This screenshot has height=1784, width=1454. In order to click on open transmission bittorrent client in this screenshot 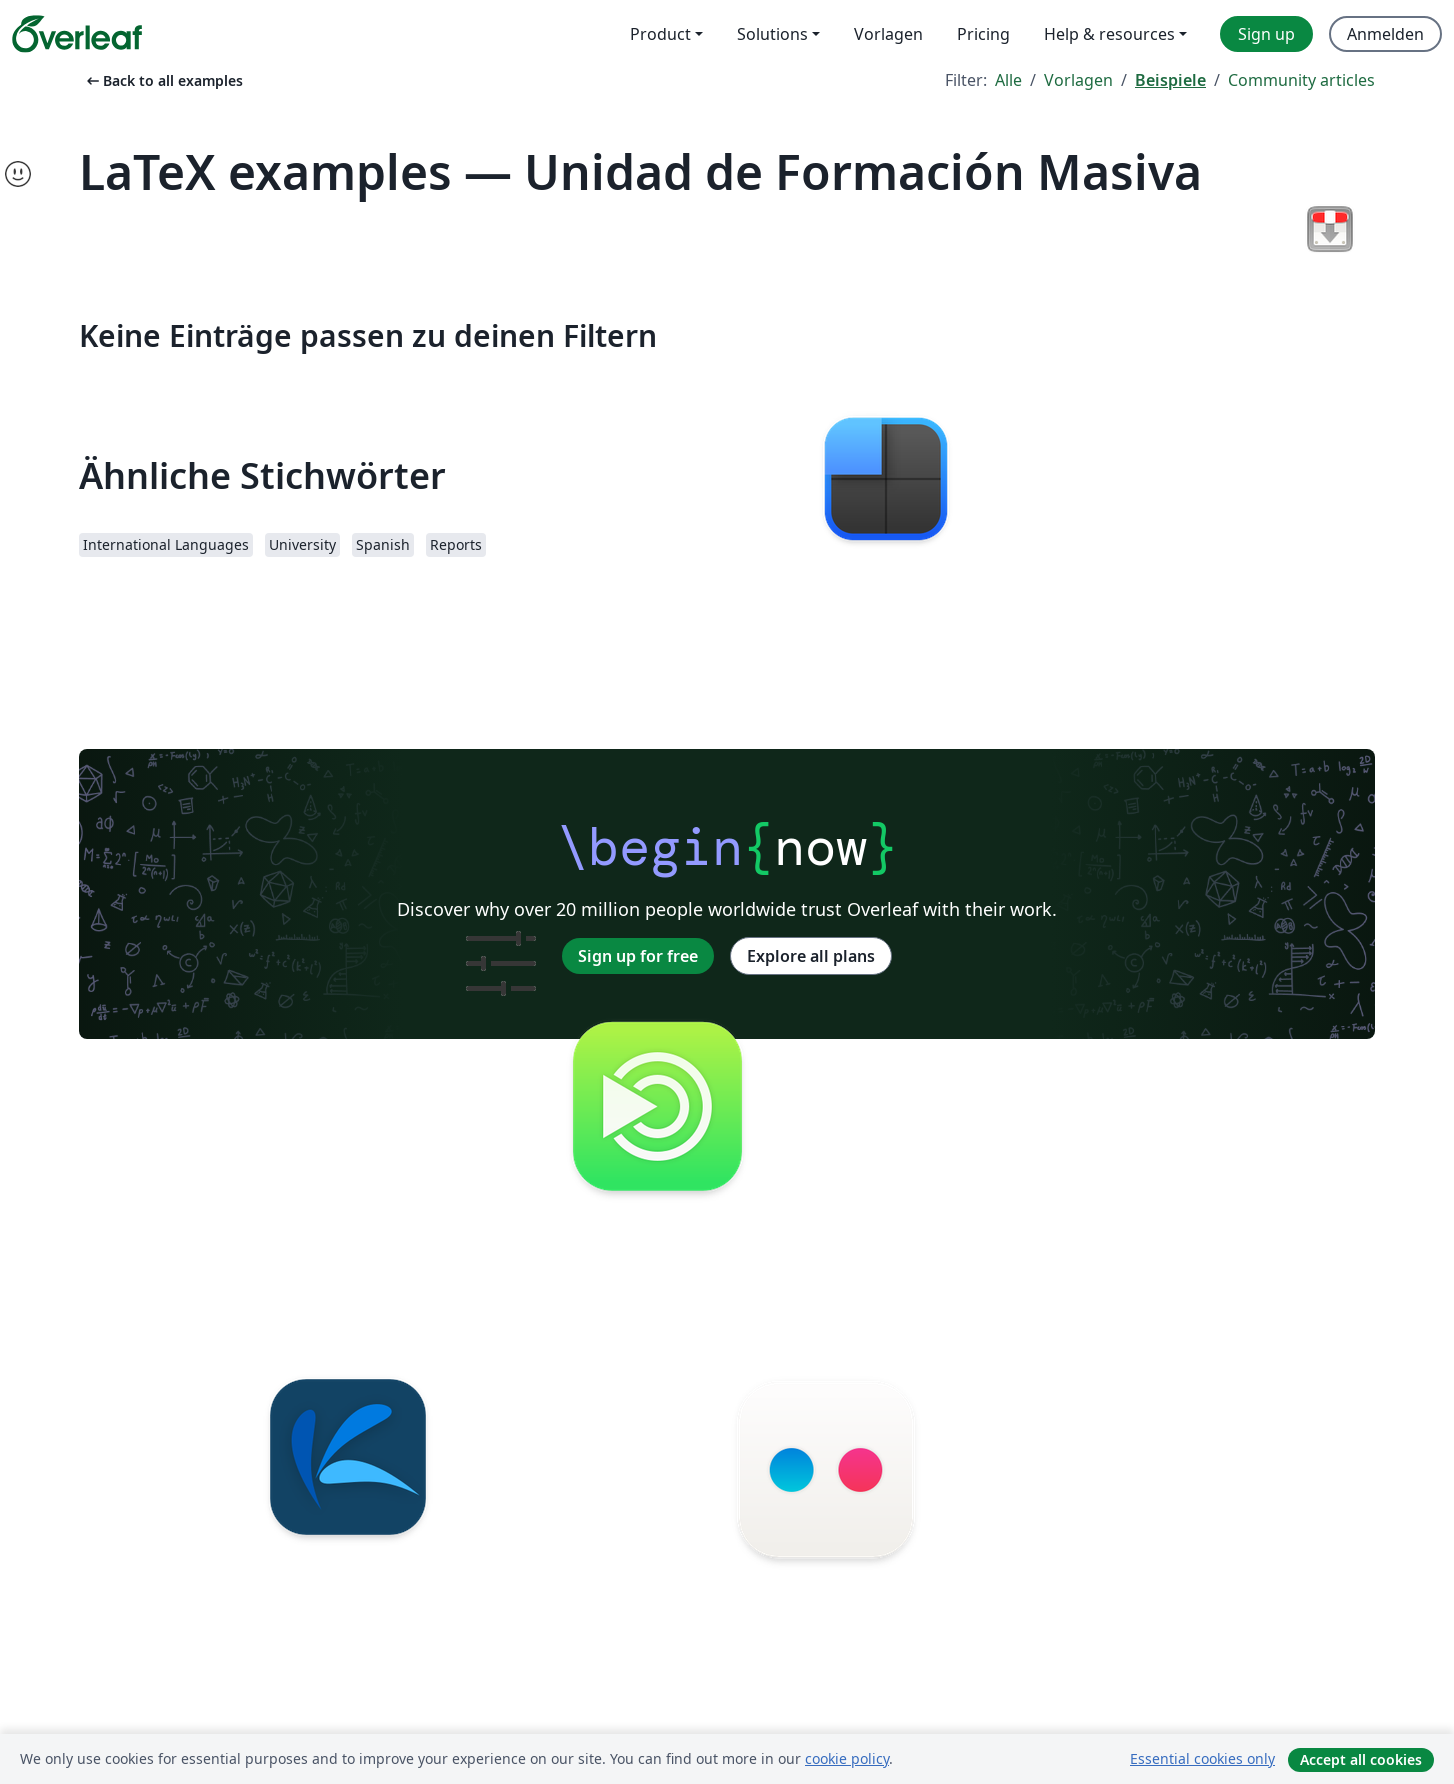, I will do `click(1330, 229)`.